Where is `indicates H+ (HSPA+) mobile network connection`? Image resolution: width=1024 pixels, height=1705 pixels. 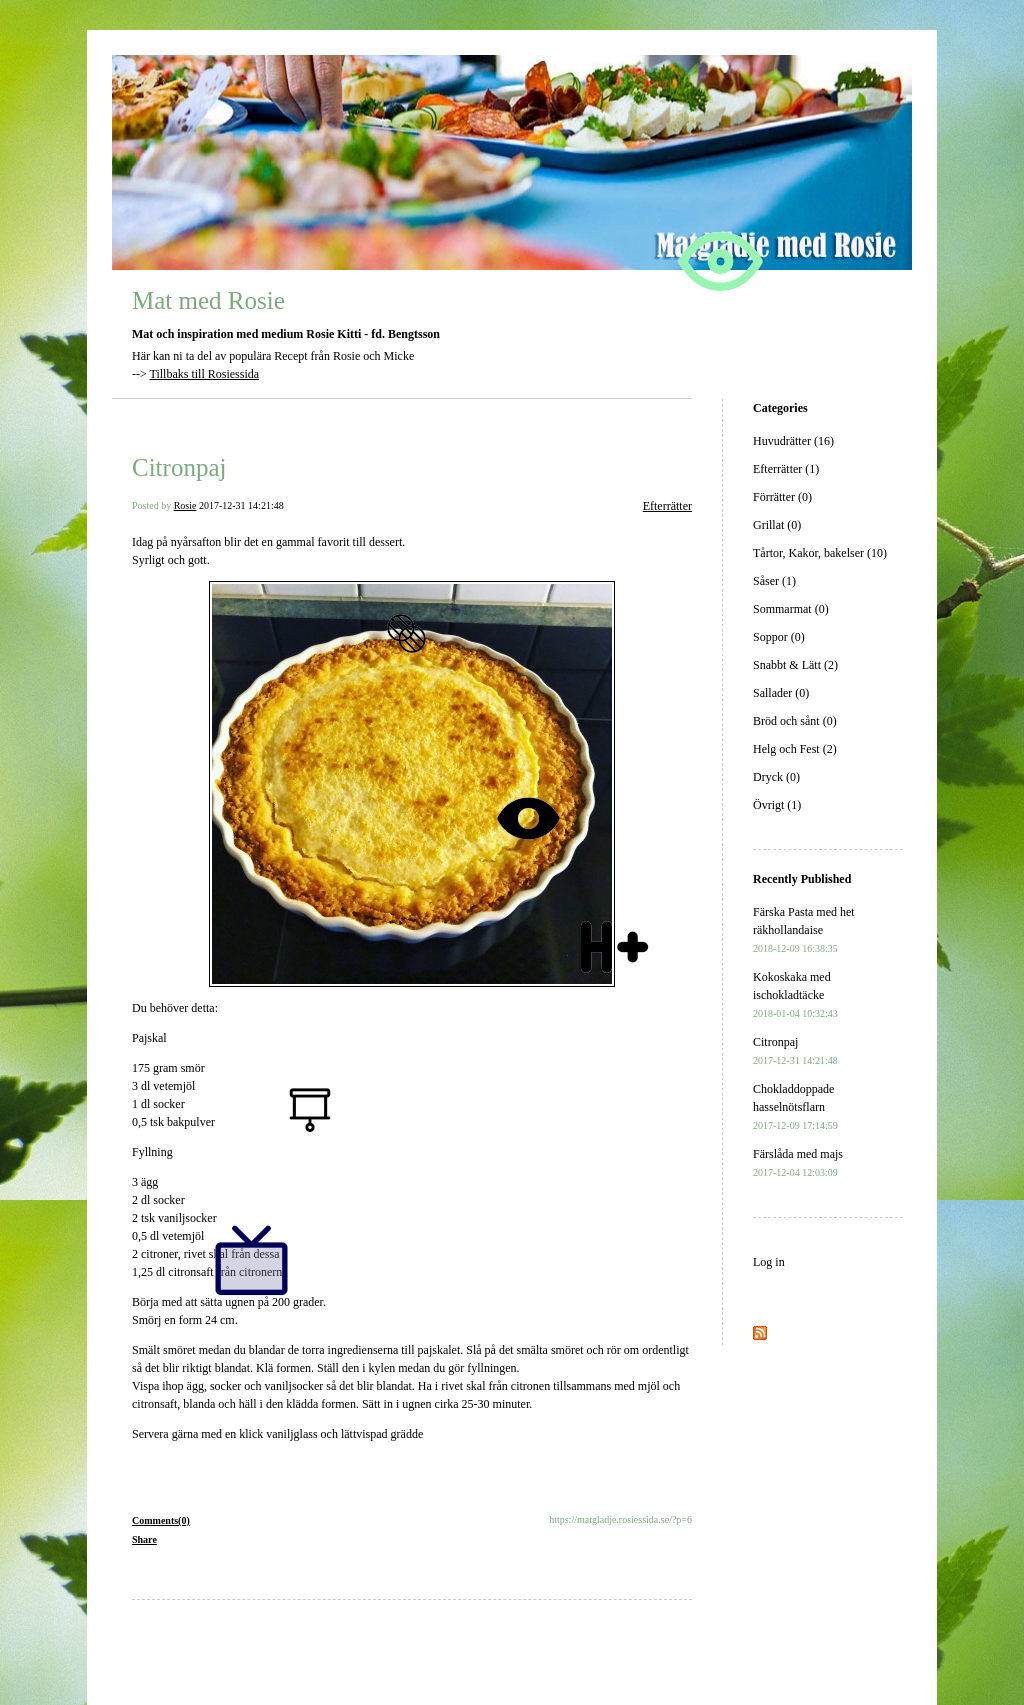 indicates H+ (HSPA+) mobile network connection is located at coordinates (612, 947).